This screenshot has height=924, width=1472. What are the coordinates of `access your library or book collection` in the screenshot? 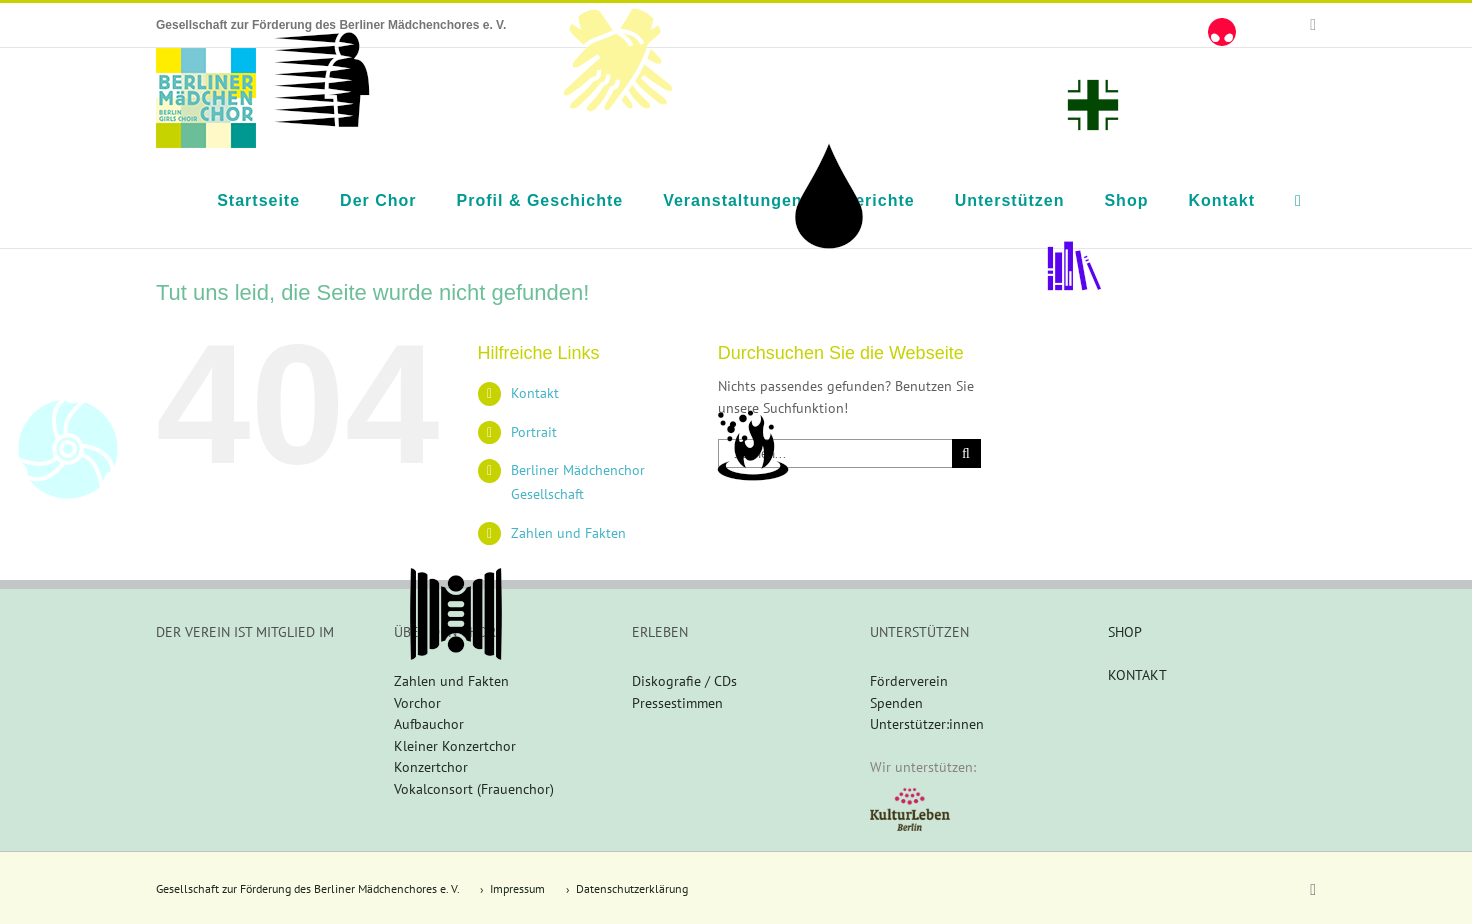 It's located at (1074, 264).